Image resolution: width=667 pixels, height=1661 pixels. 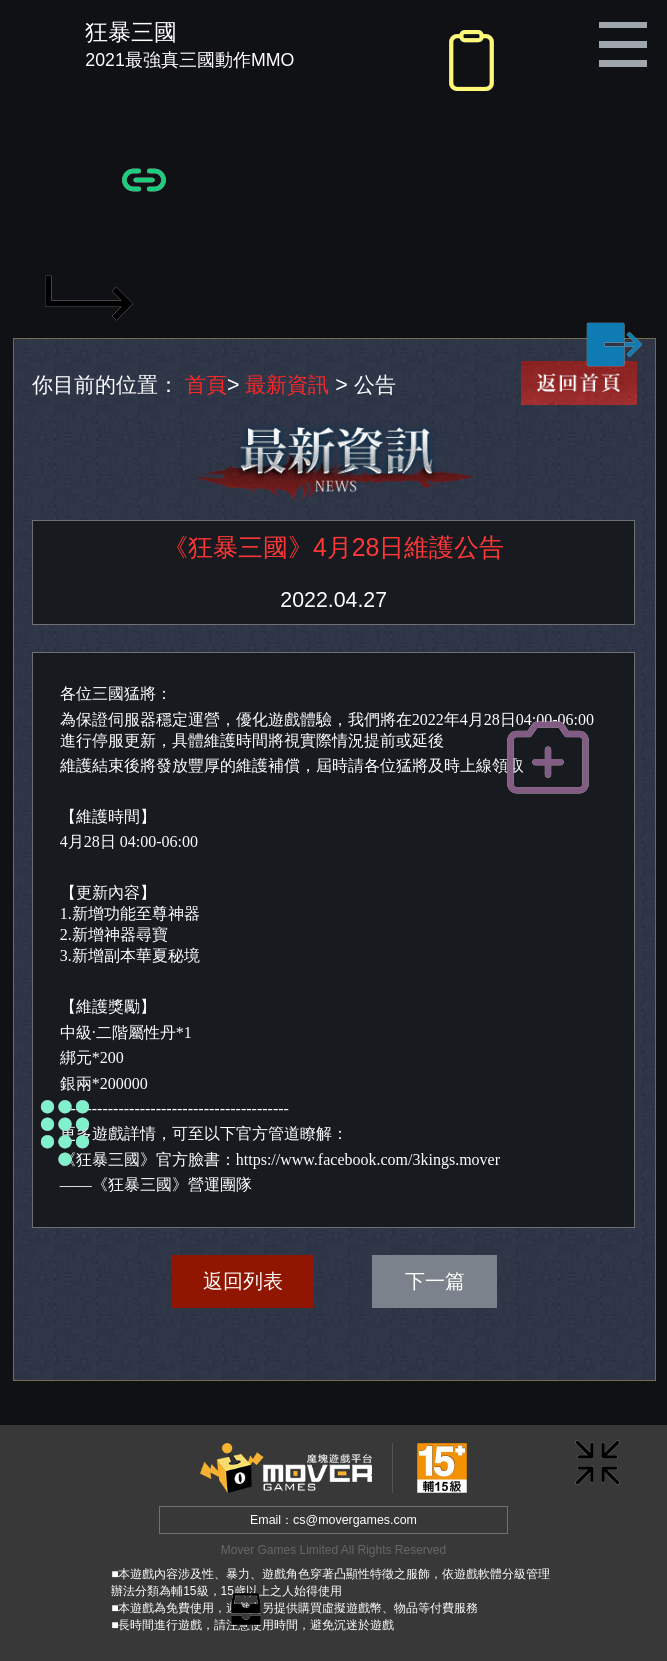 What do you see at coordinates (597, 1462) in the screenshot?
I see `exit fullscreen mode` at bounding box center [597, 1462].